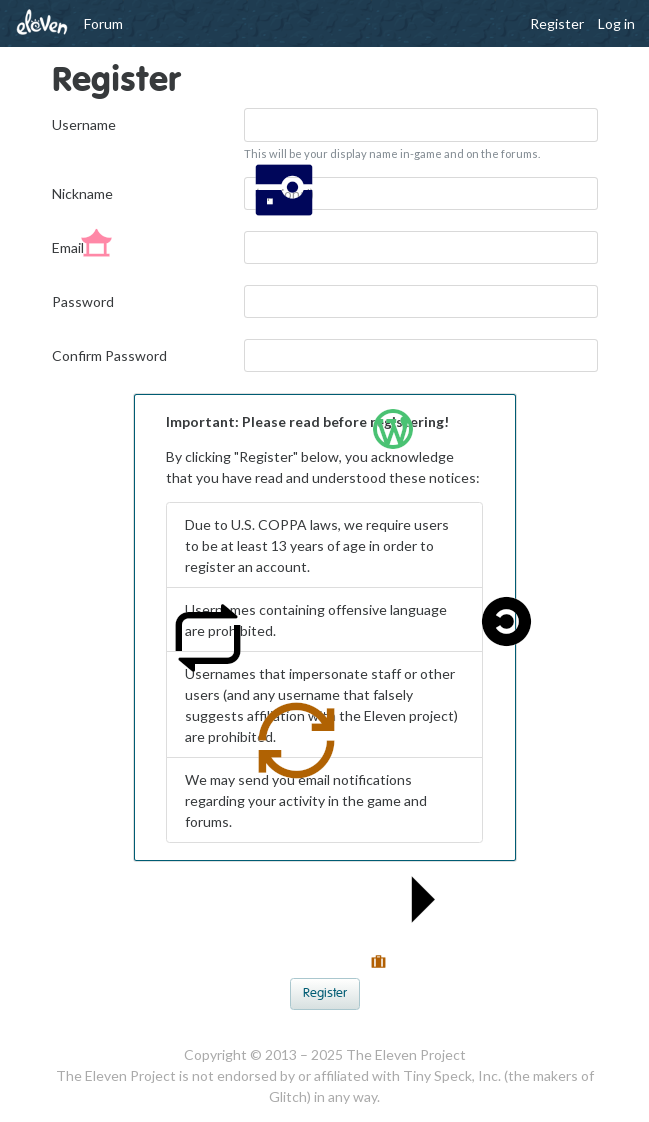 Image resolution: width=649 pixels, height=1122 pixels. What do you see at coordinates (393, 429) in the screenshot?
I see `link to WordPress website or blog` at bounding box center [393, 429].